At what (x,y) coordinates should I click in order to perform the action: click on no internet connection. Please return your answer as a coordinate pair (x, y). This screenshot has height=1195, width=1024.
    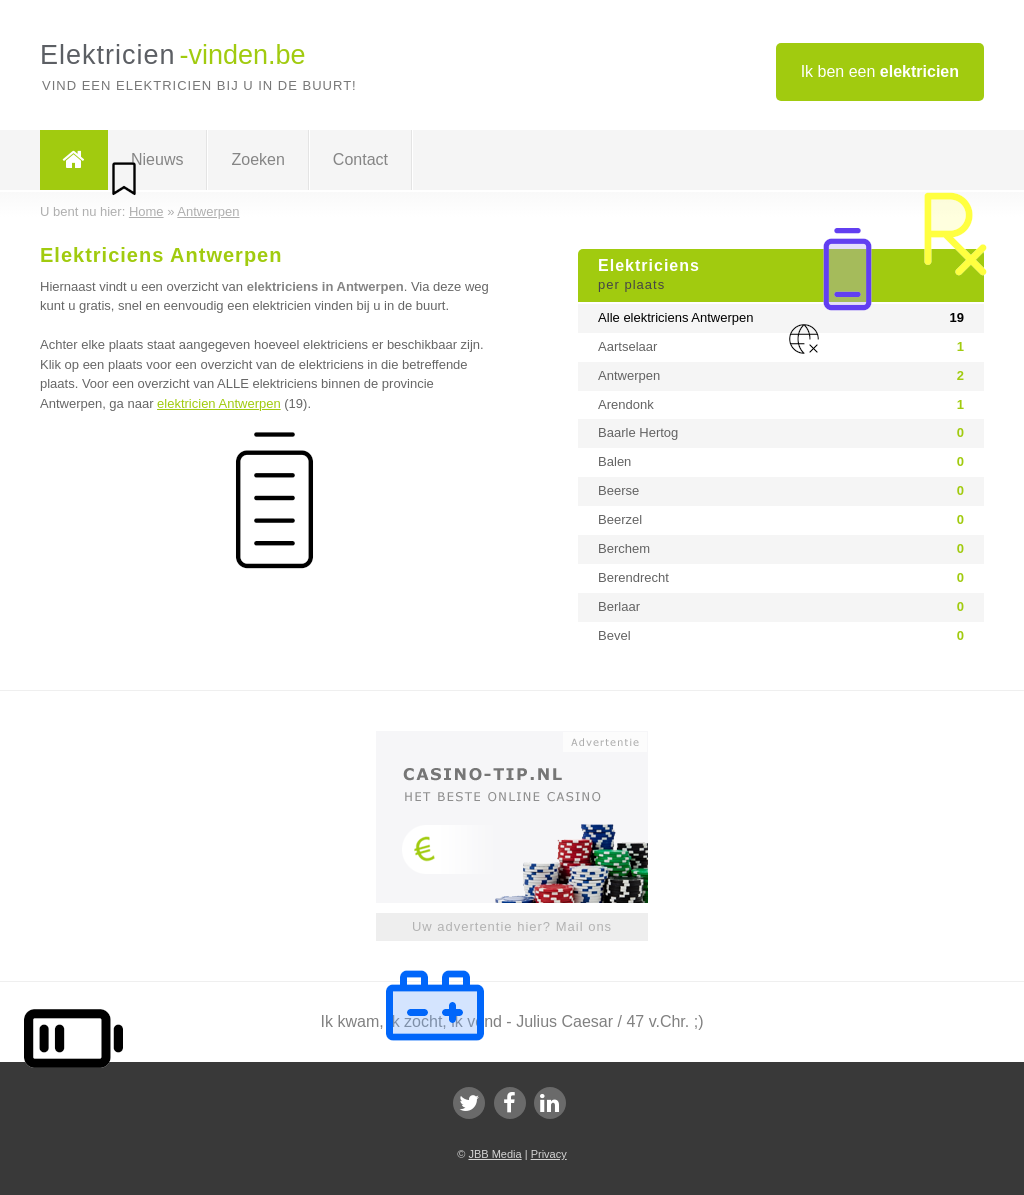
    Looking at the image, I should click on (804, 339).